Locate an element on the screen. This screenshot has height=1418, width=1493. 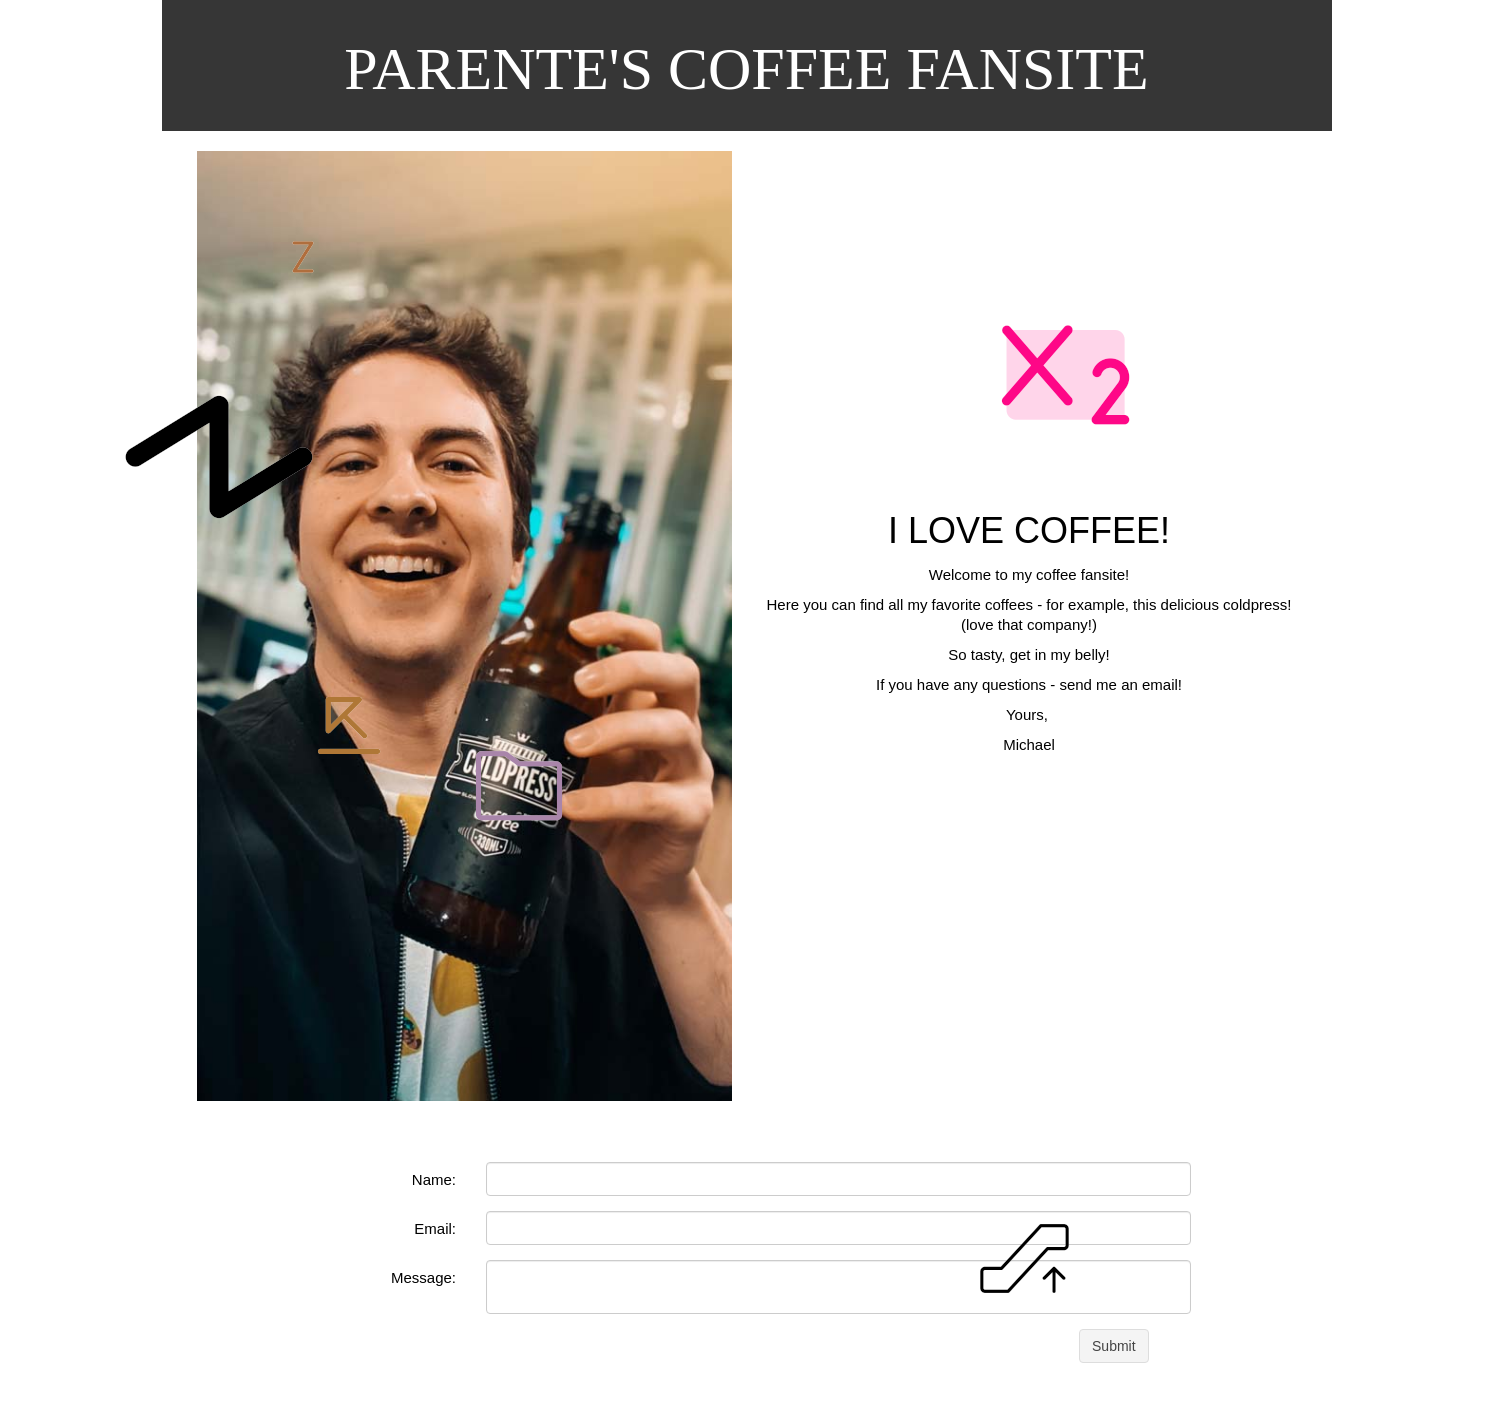
apply subscript formatting to selected text is located at coordinates (1058, 372).